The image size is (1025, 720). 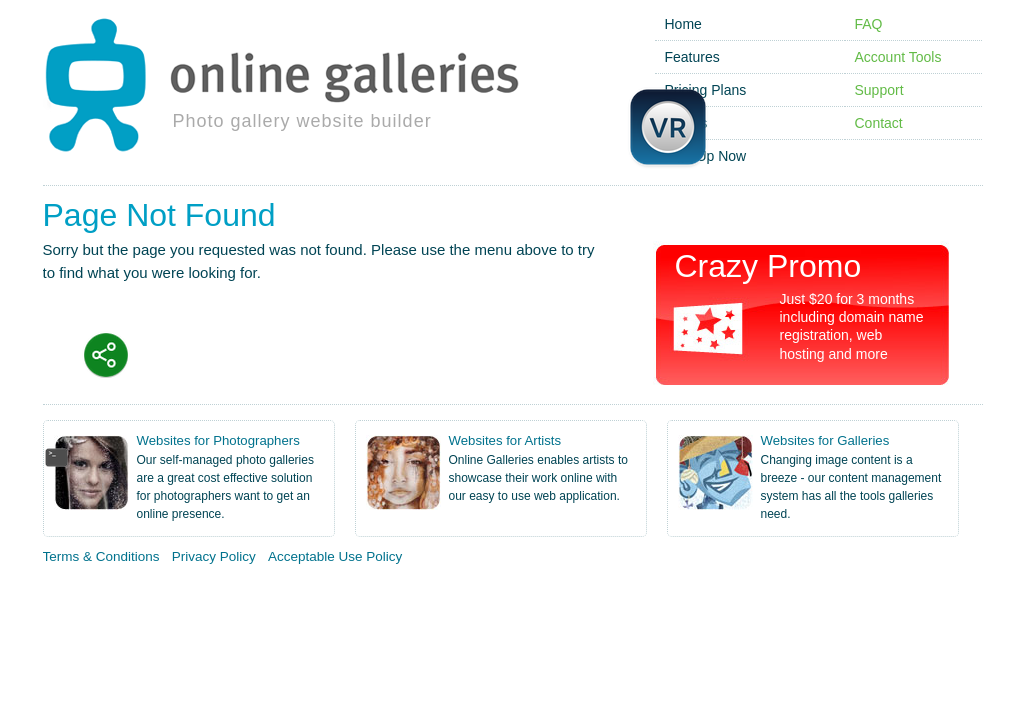 What do you see at coordinates (56, 457) in the screenshot?
I see `open the terminal application` at bounding box center [56, 457].